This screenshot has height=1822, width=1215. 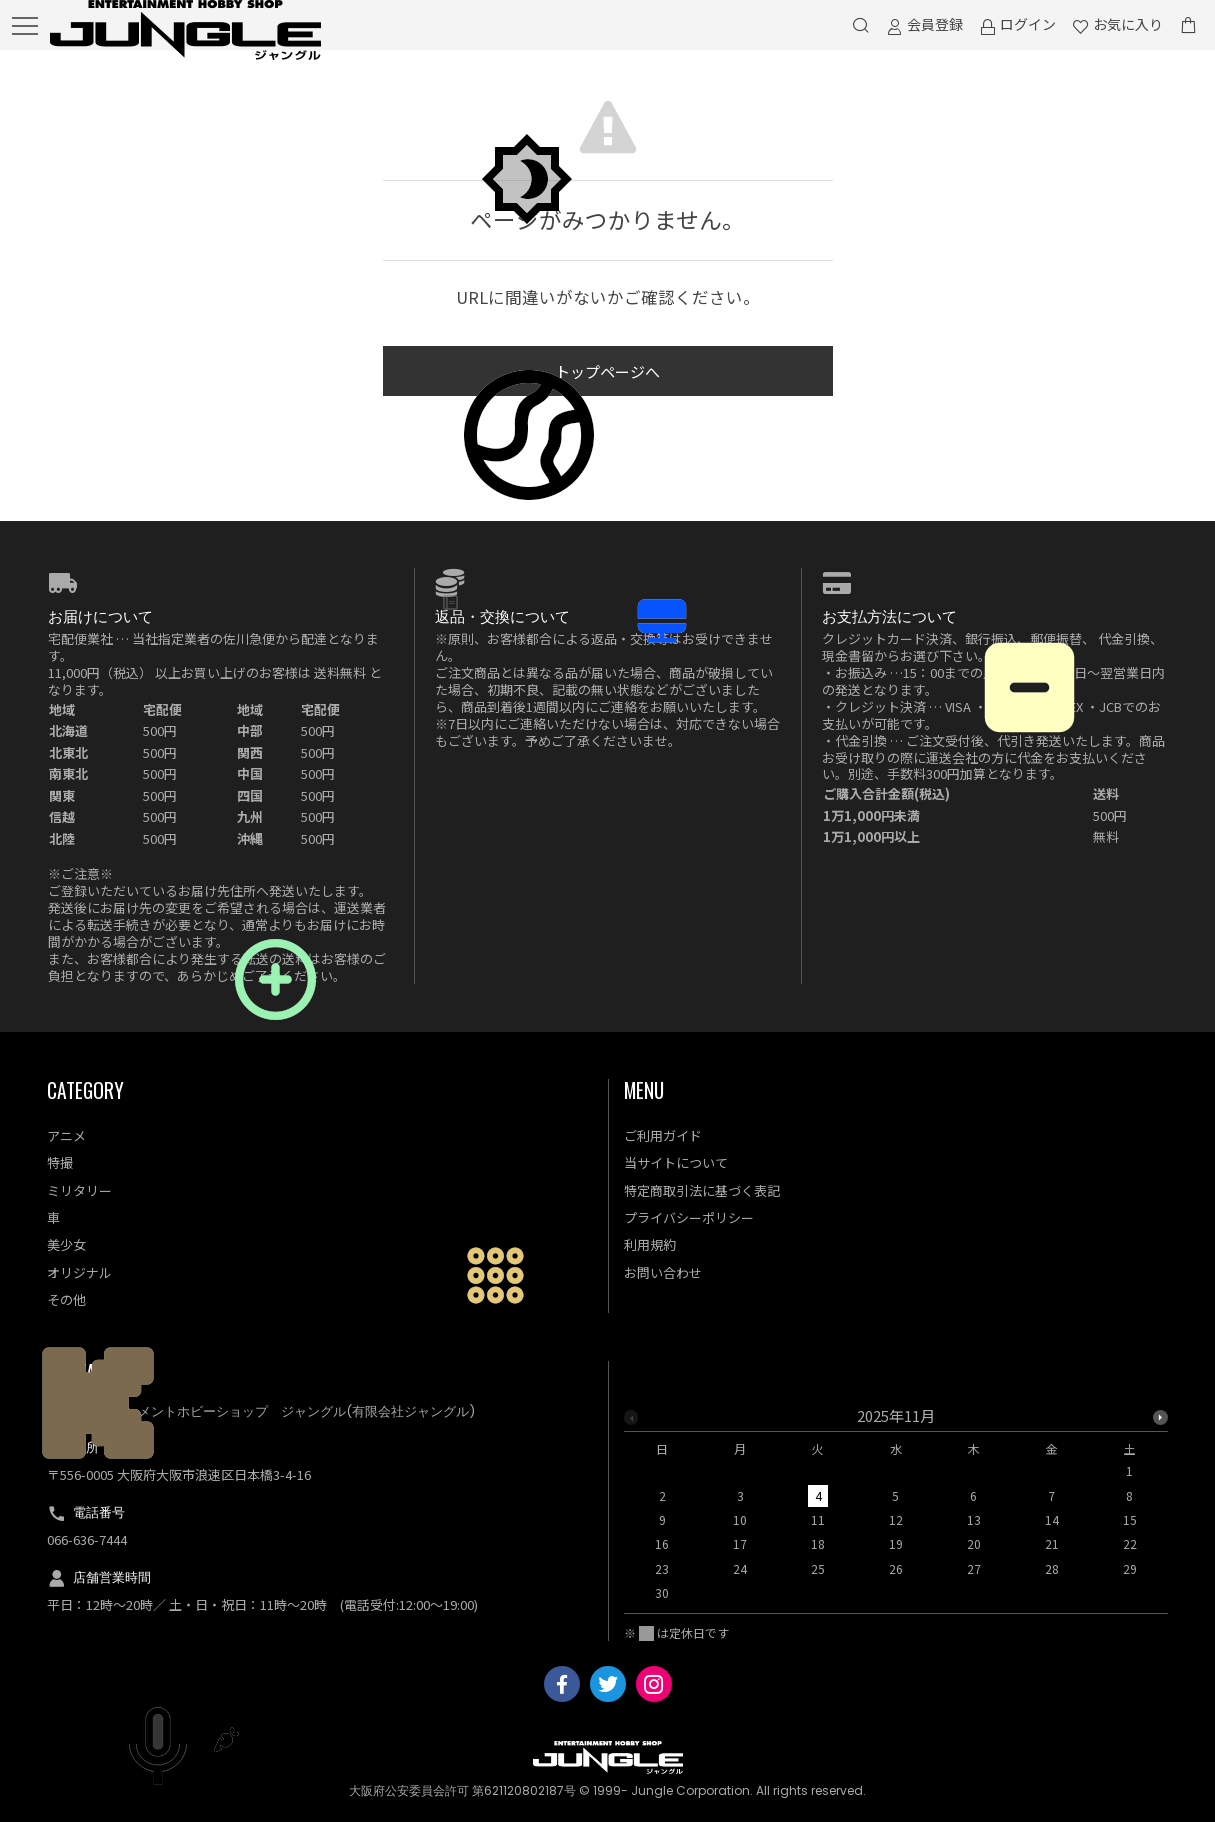 What do you see at coordinates (158, 1744) in the screenshot?
I see `tap to use voice input` at bounding box center [158, 1744].